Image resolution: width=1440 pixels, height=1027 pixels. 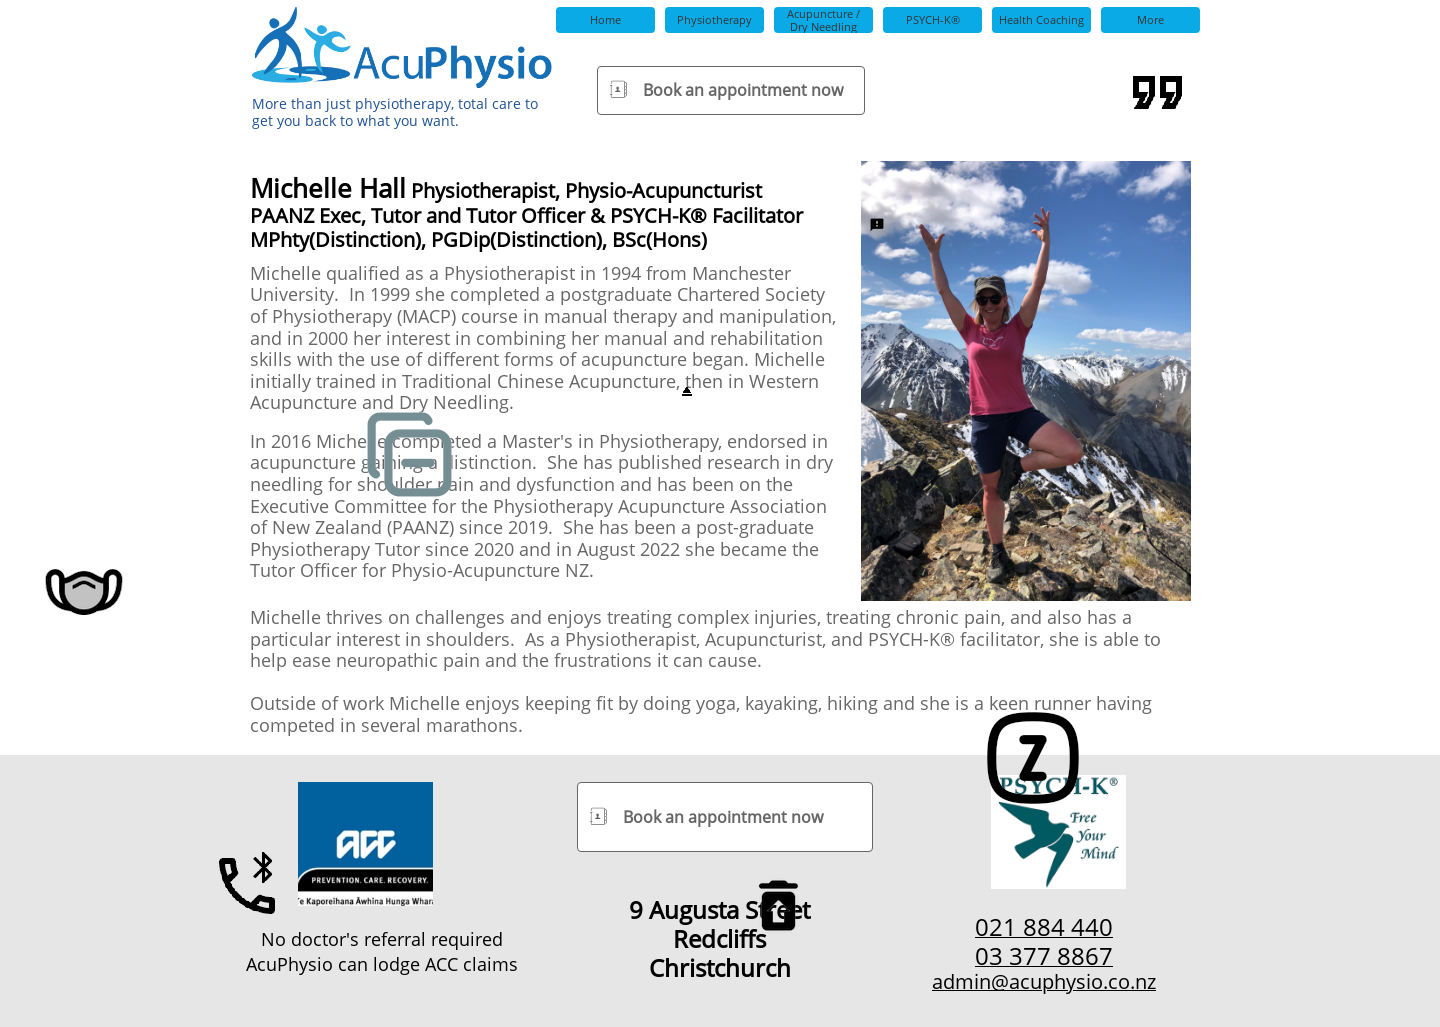 What do you see at coordinates (778, 905) in the screenshot?
I see `restore a deleted item from trash` at bounding box center [778, 905].